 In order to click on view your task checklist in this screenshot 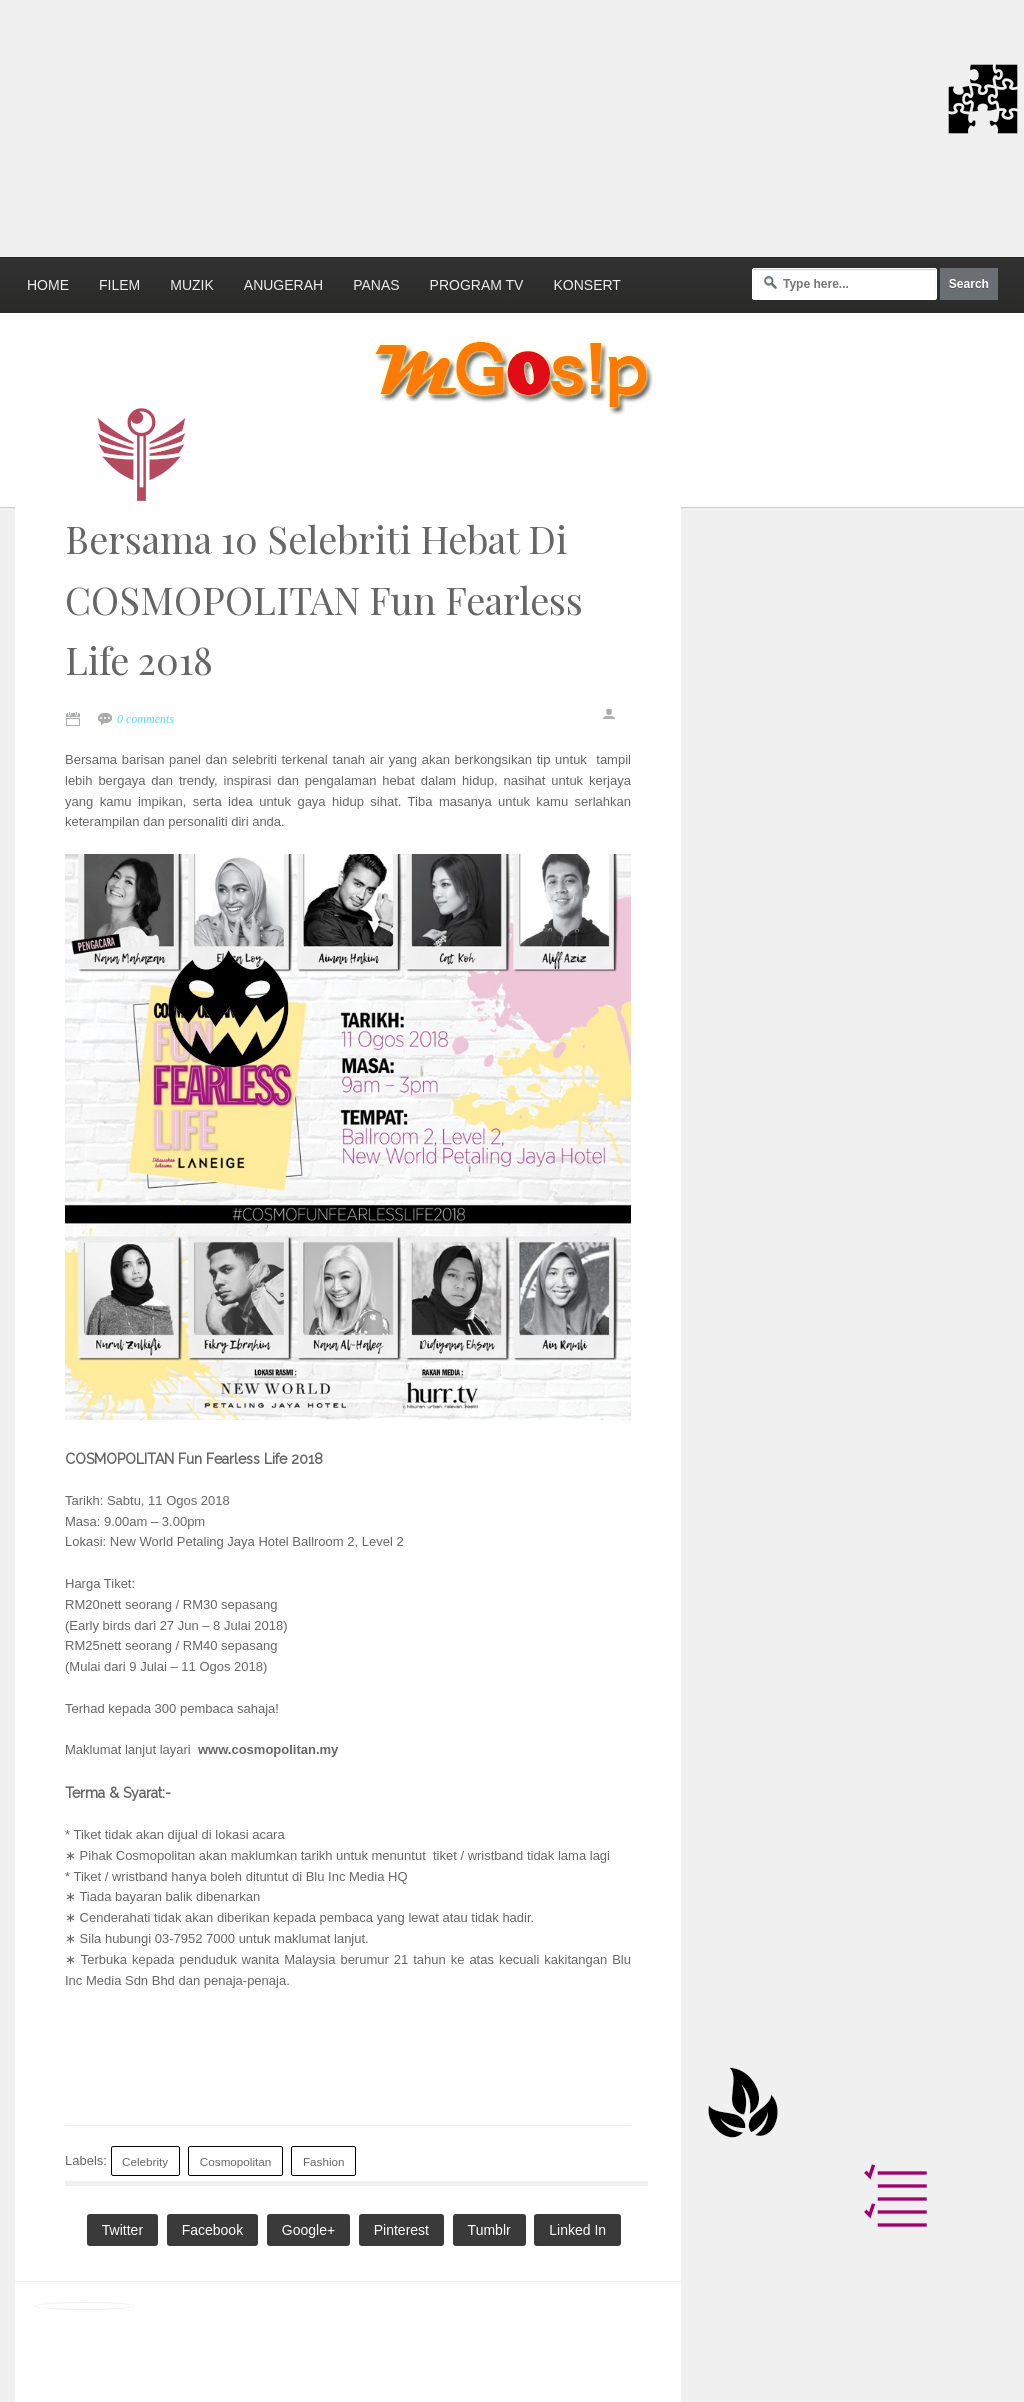, I will do `click(899, 2199)`.